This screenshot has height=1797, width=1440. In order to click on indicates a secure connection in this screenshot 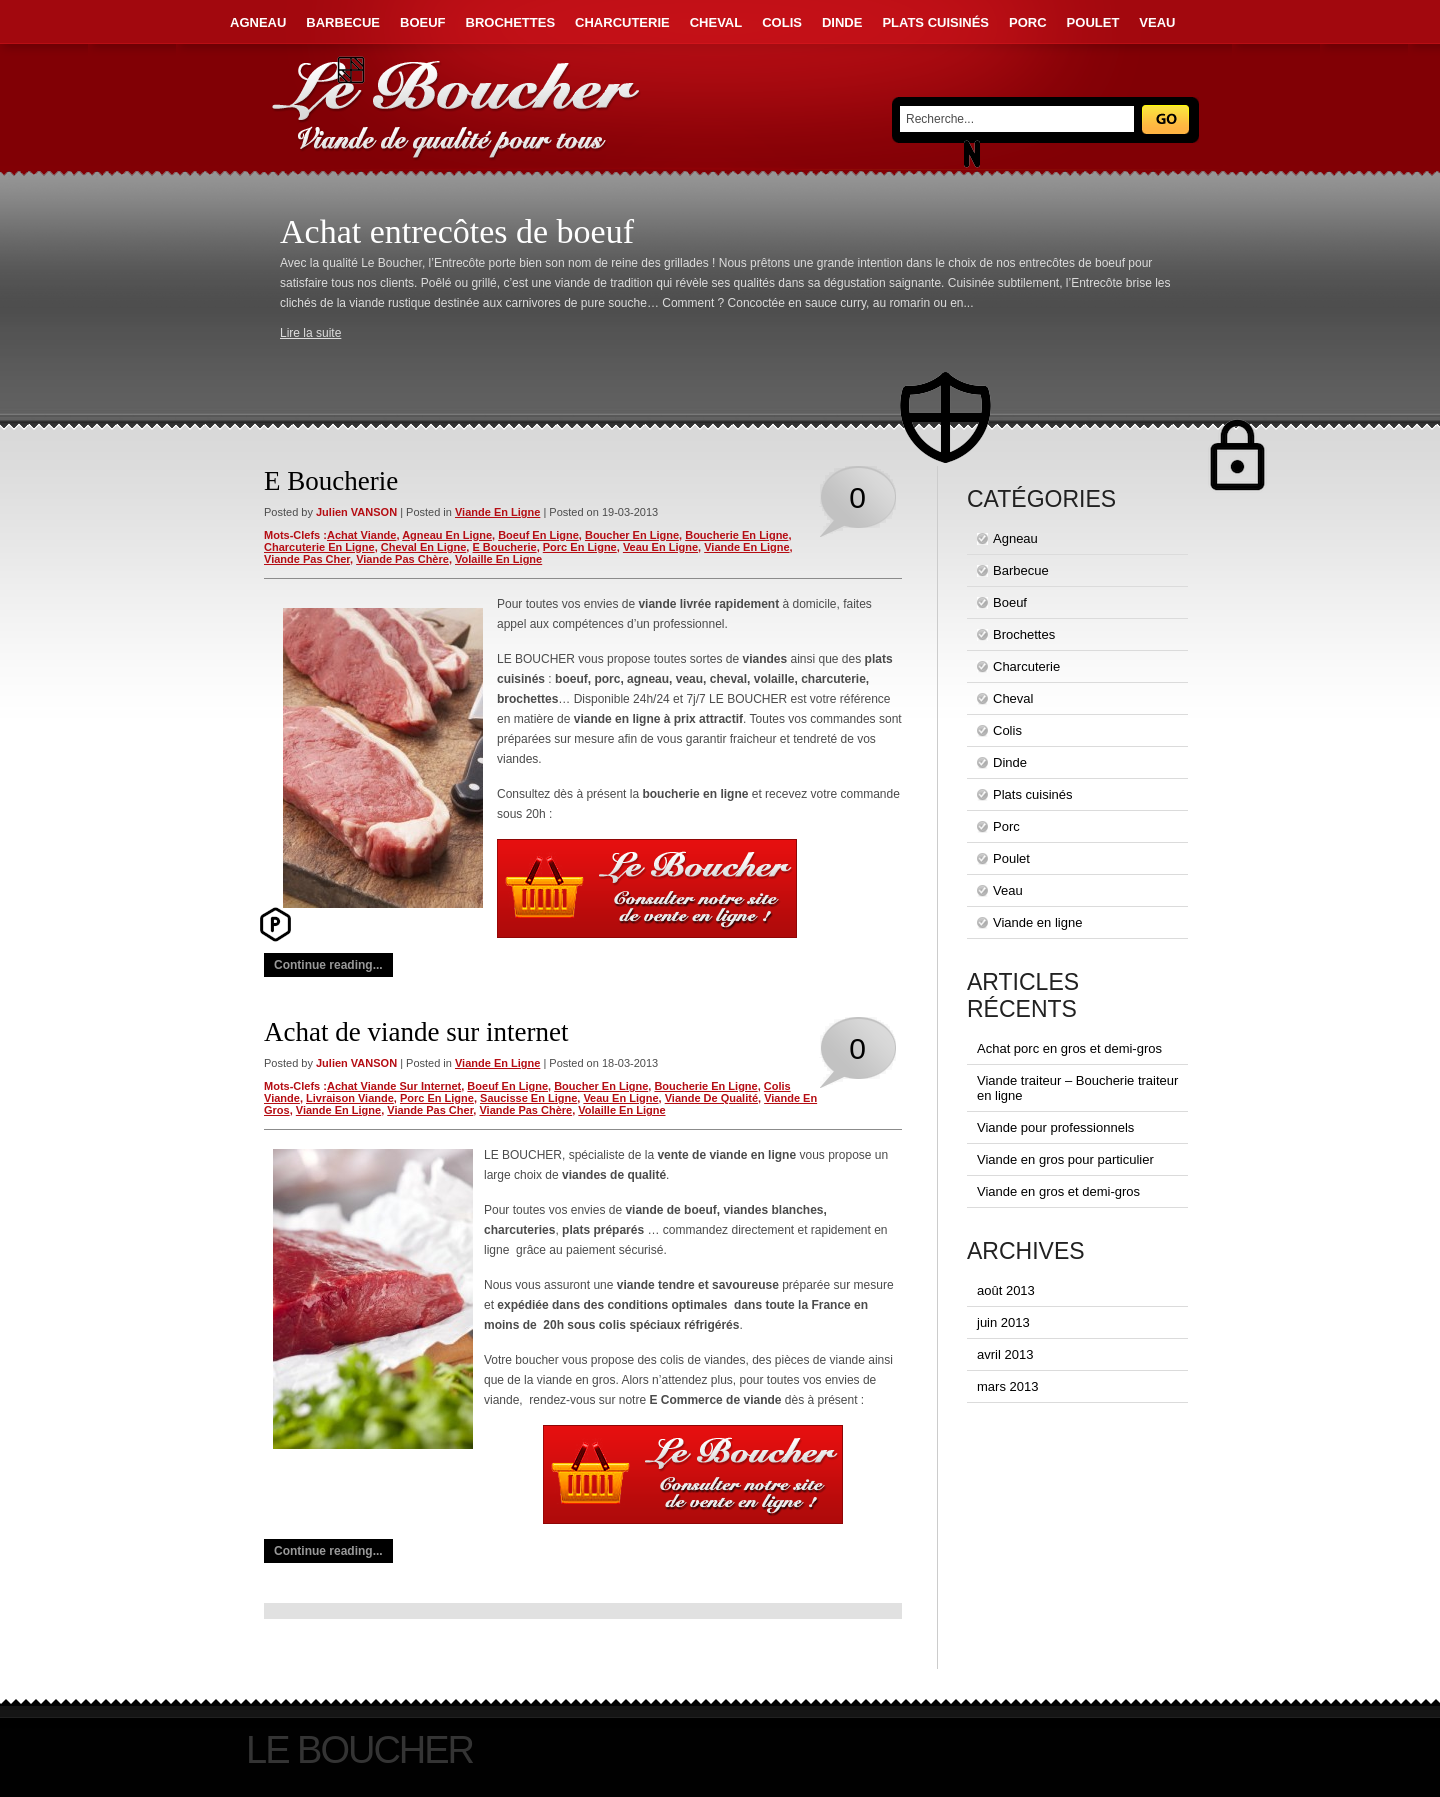, I will do `click(1237, 456)`.